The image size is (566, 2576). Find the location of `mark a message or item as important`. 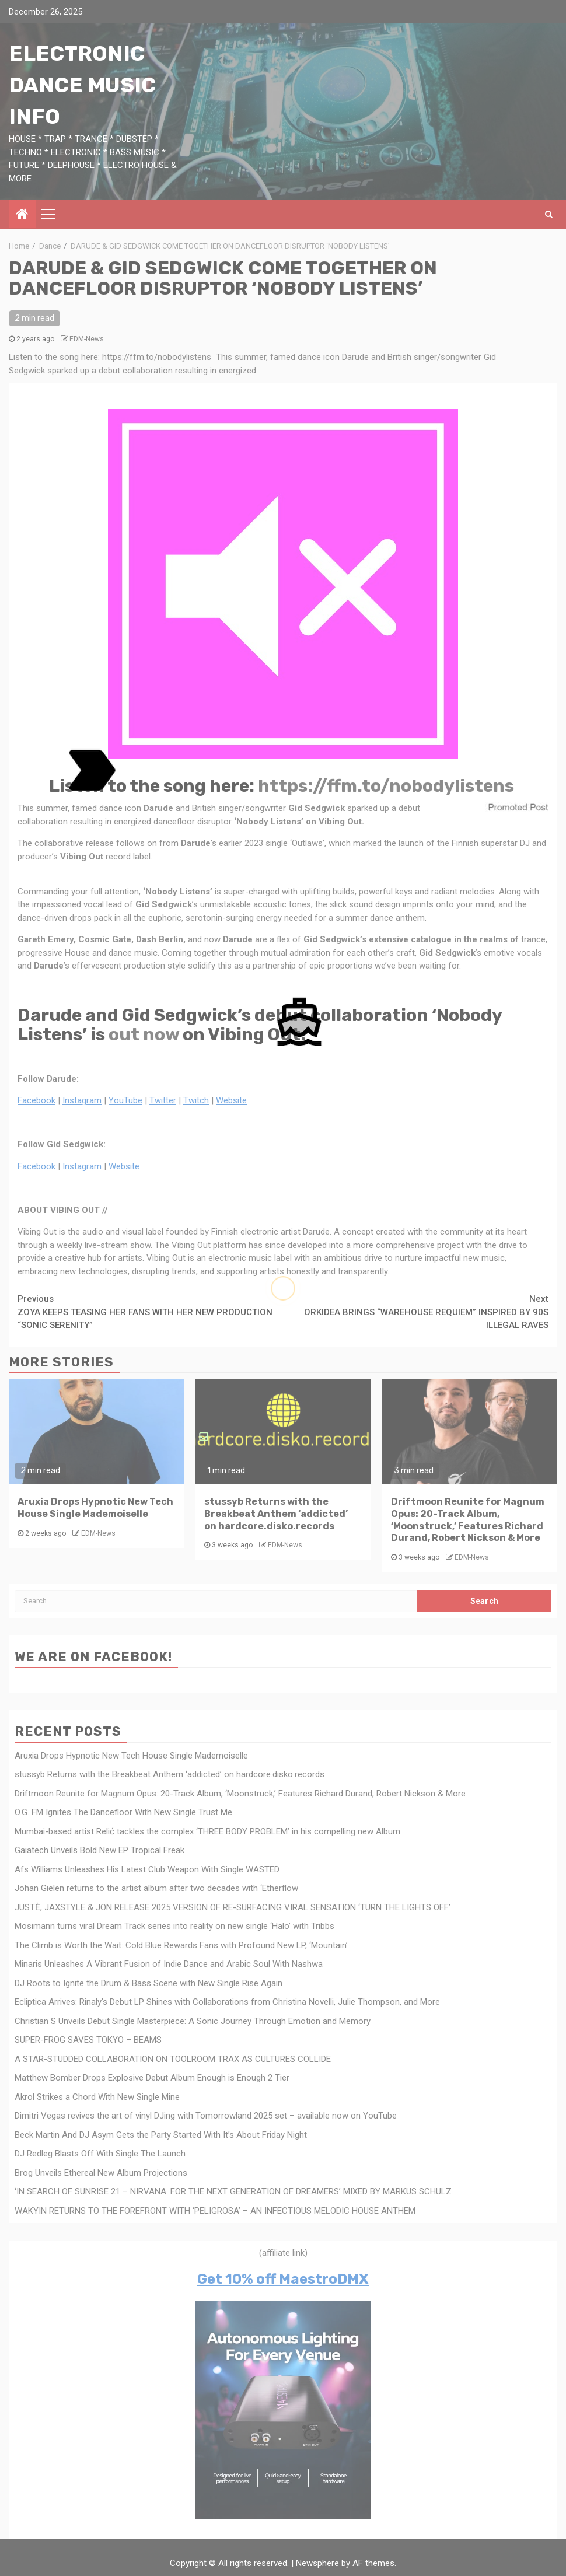

mark a message or item as important is located at coordinates (90, 770).